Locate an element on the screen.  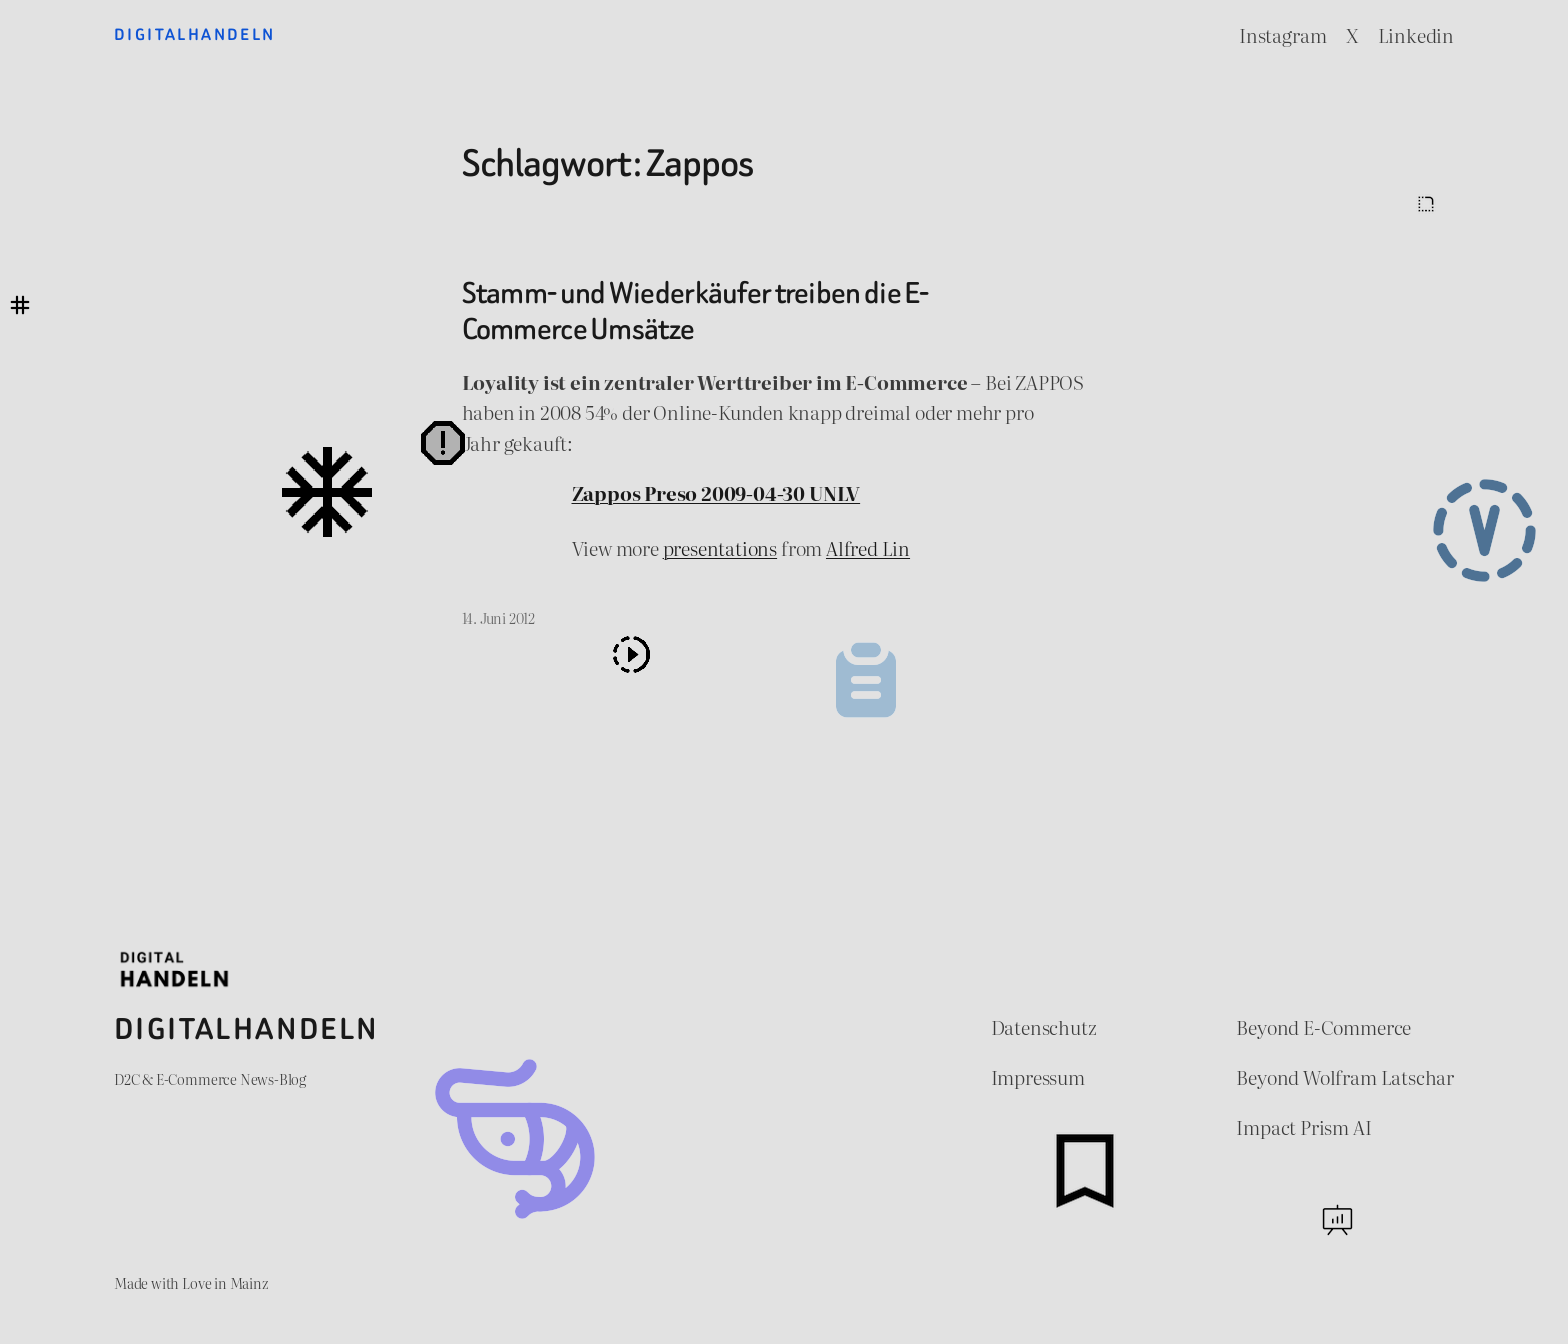
bookmark this item is located at coordinates (1085, 1171).